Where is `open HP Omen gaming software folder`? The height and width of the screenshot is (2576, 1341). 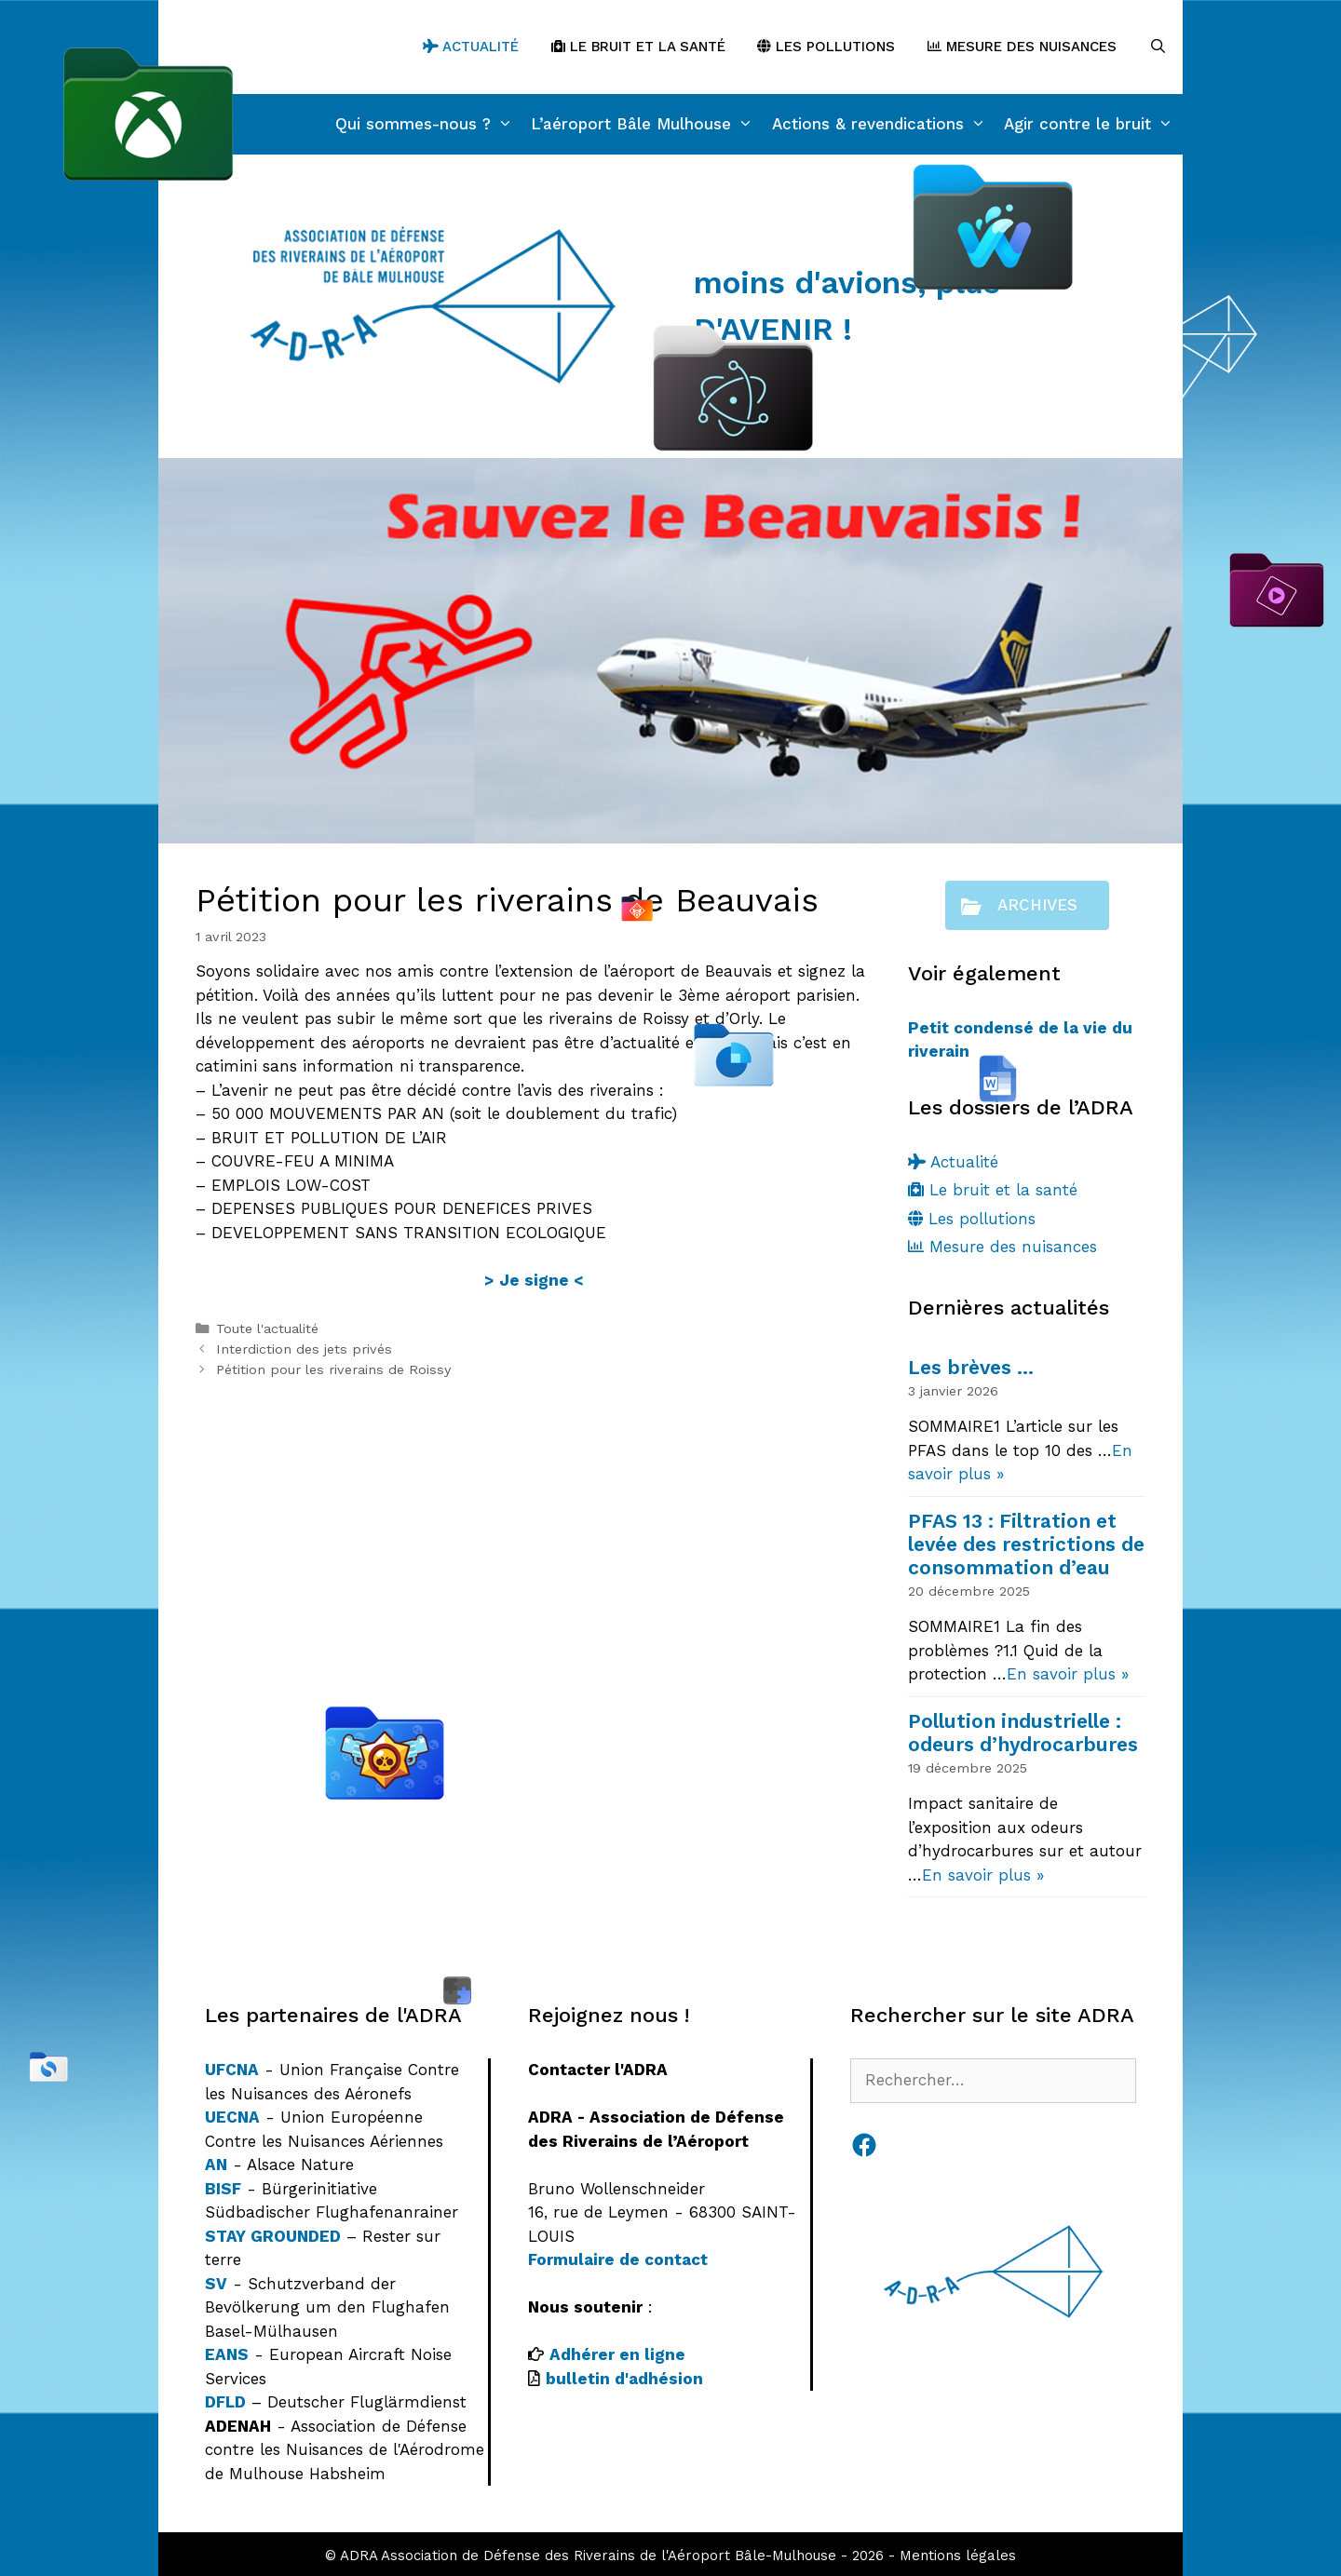
open HP Omen gaming software folder is located at coordinates (637, 910).